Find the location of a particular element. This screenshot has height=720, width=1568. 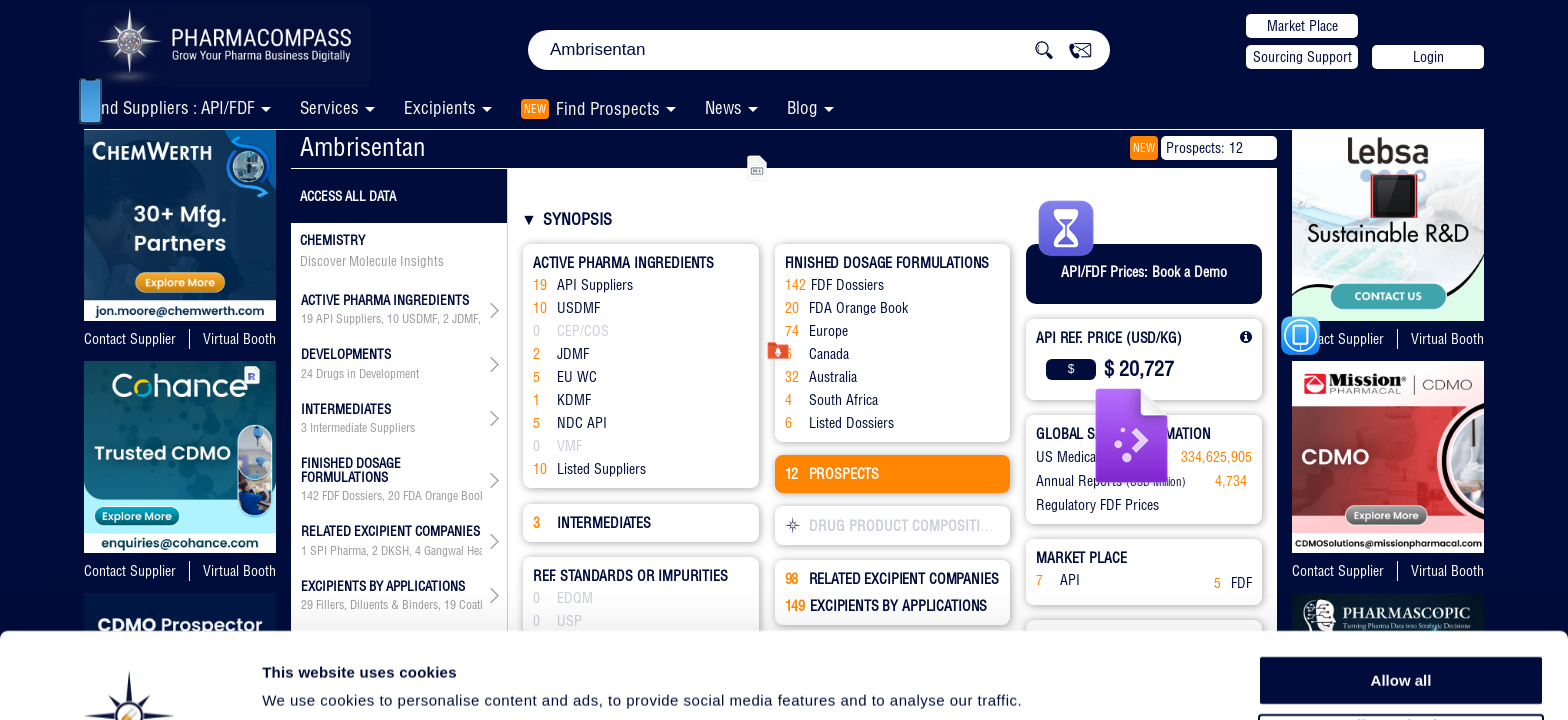

open prometheus monitoring project folder is located at coordinates (778, 351).